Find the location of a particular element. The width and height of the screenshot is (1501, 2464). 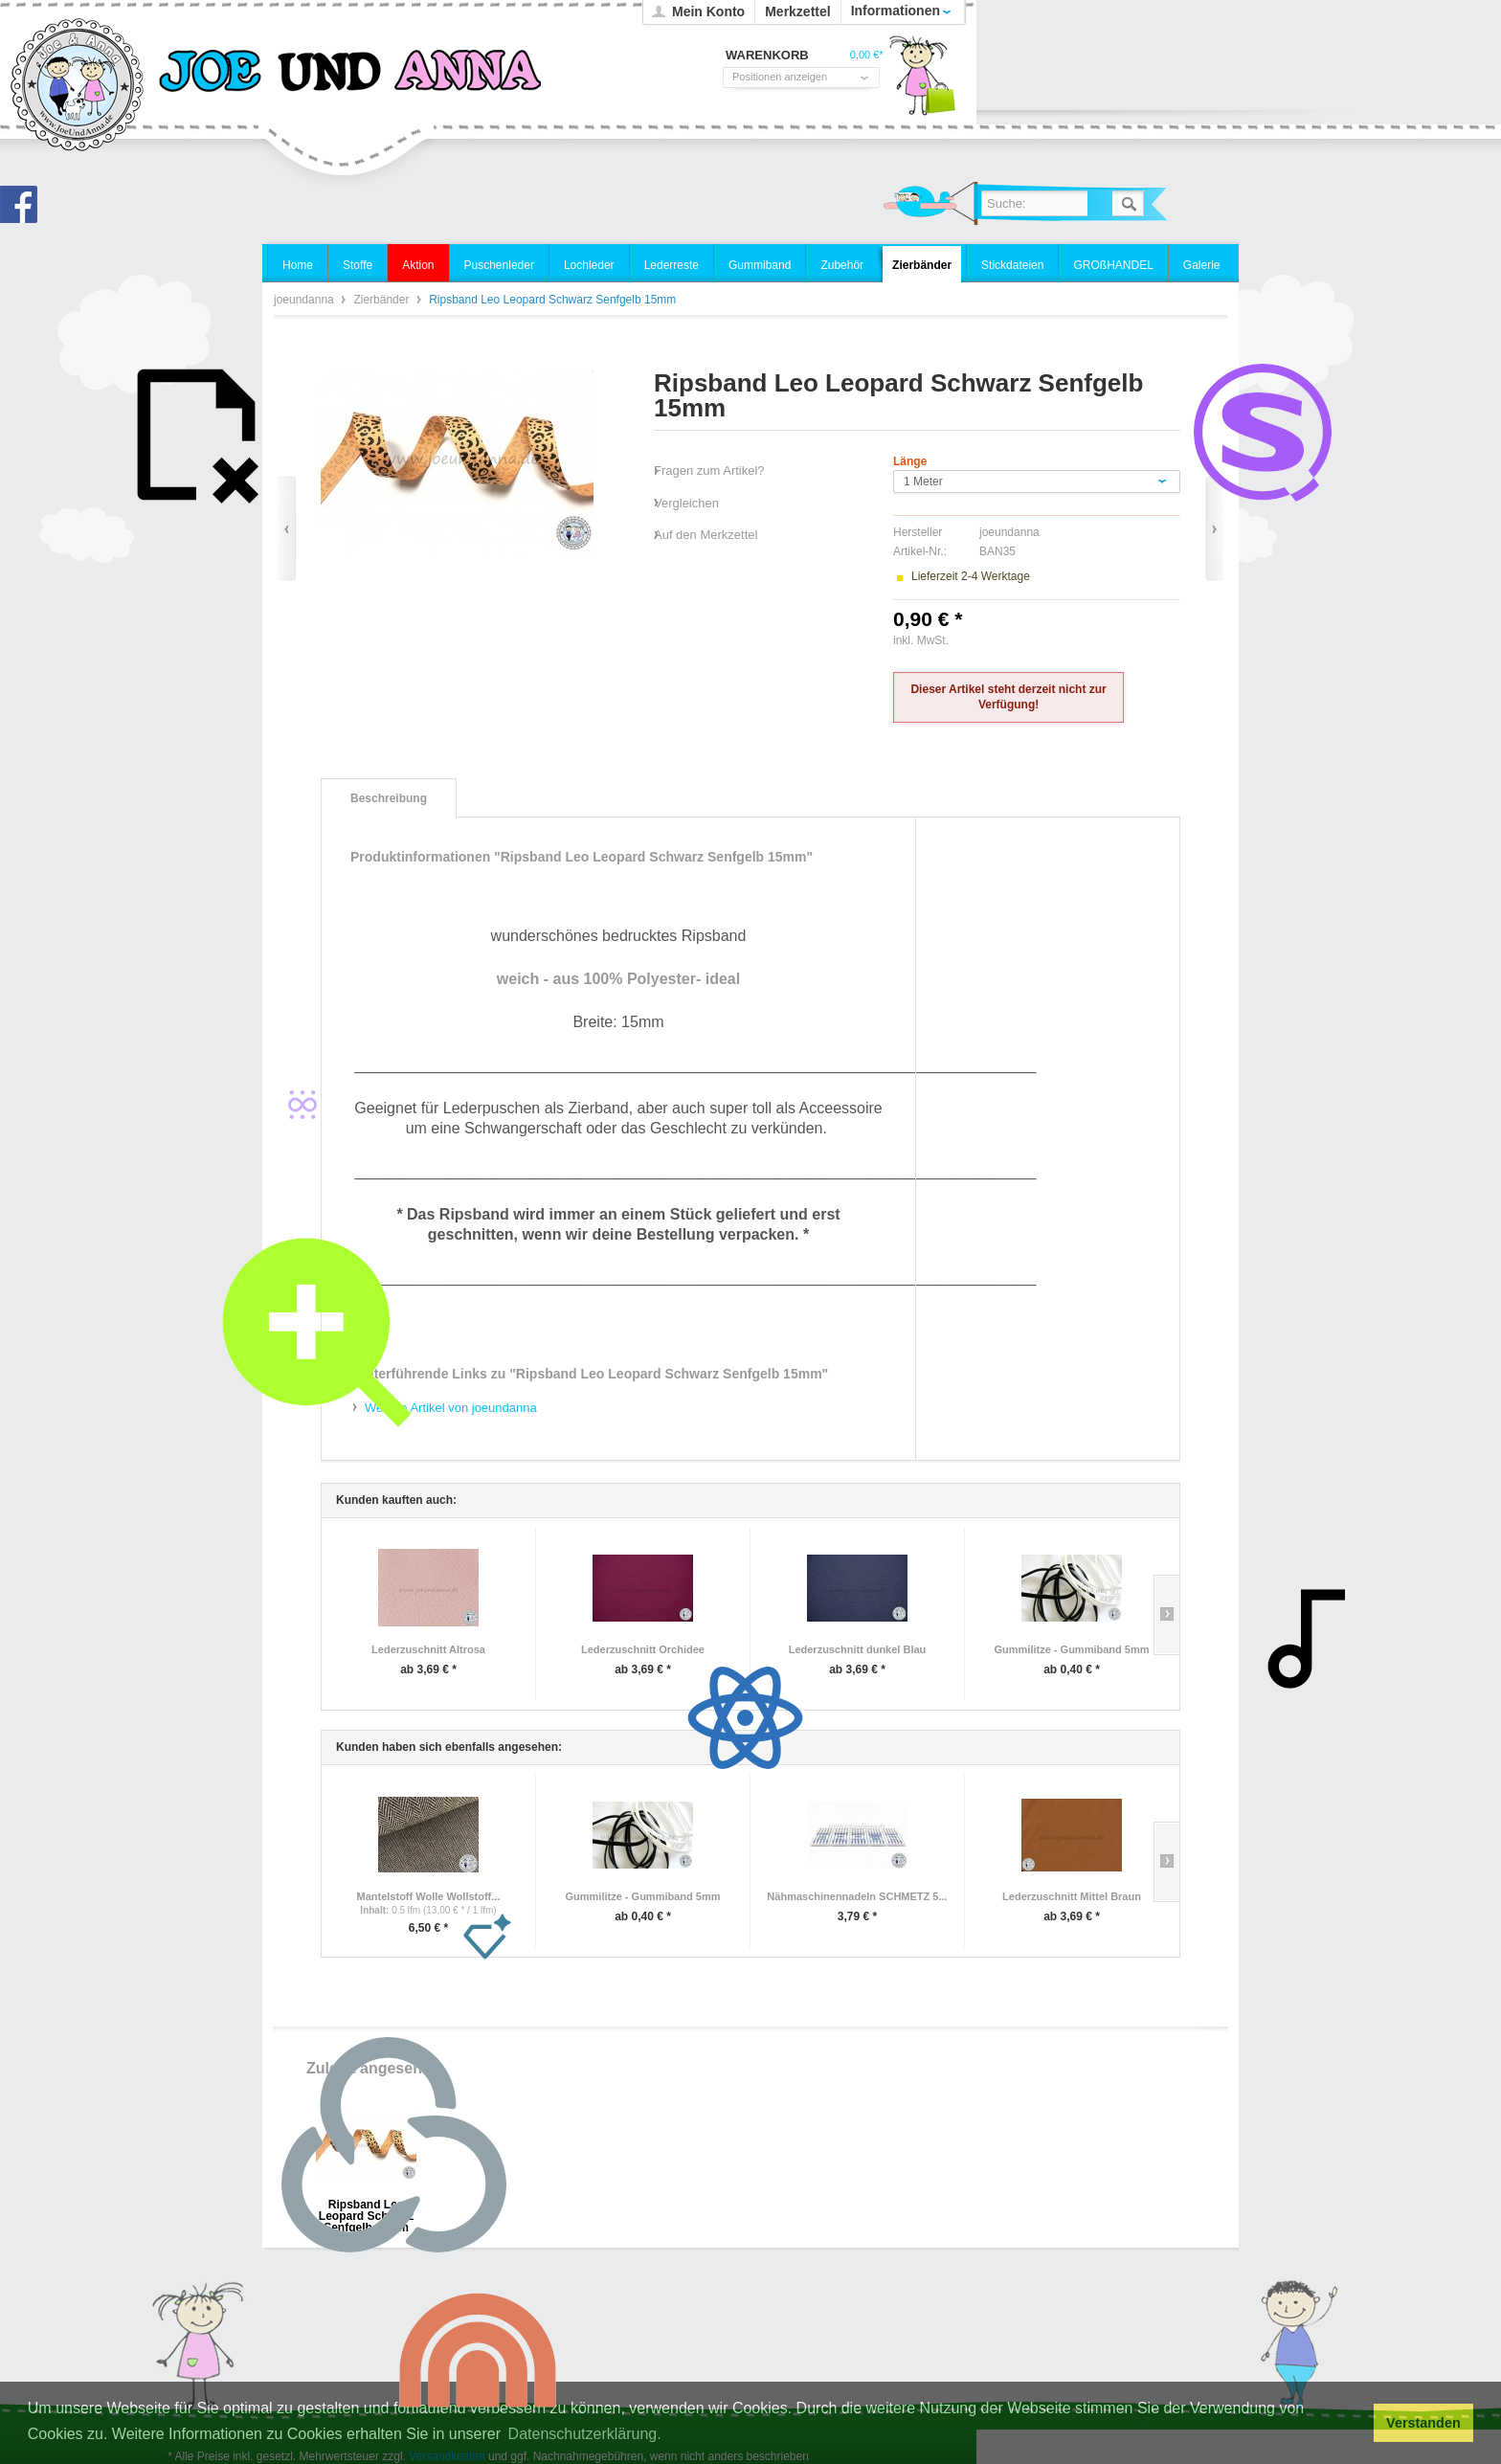

react.js framework logo is located at coordinates (745, 1717).